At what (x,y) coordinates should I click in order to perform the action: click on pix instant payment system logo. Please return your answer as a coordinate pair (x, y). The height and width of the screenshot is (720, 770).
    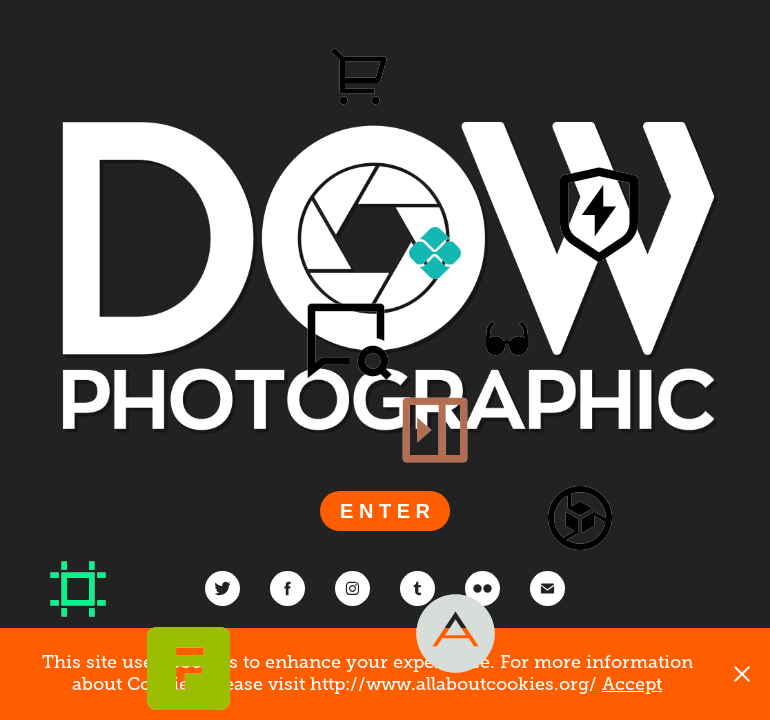
    Looking at the image, I should click on (435, 253).